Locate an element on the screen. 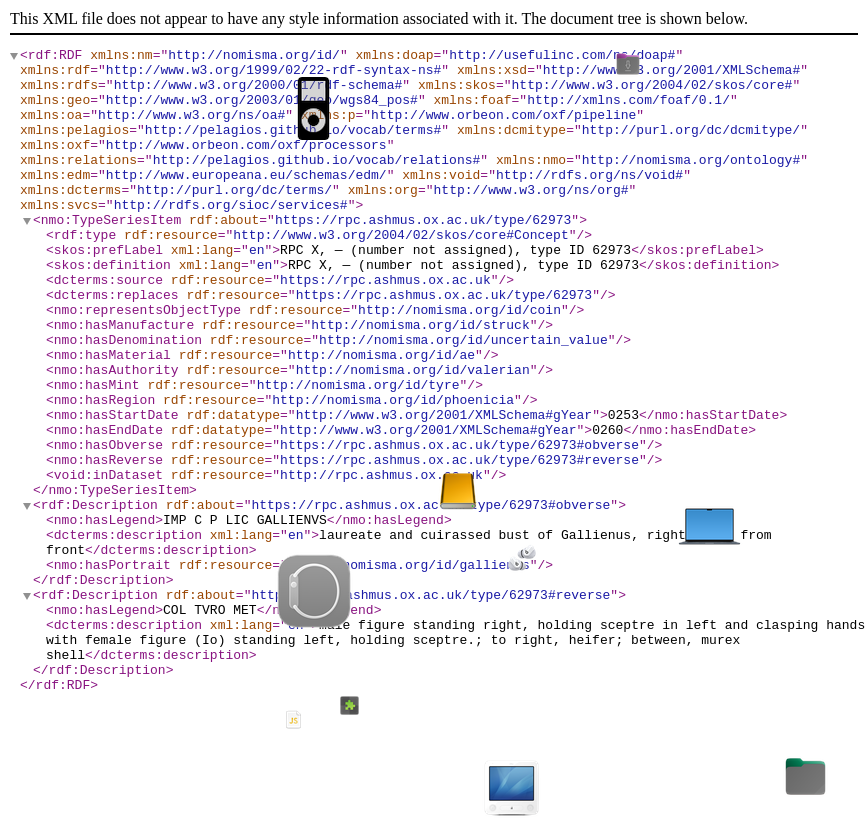 The height and width of the screenshot is (822, 868). open downloads folder is located at coordinates (628, 64).